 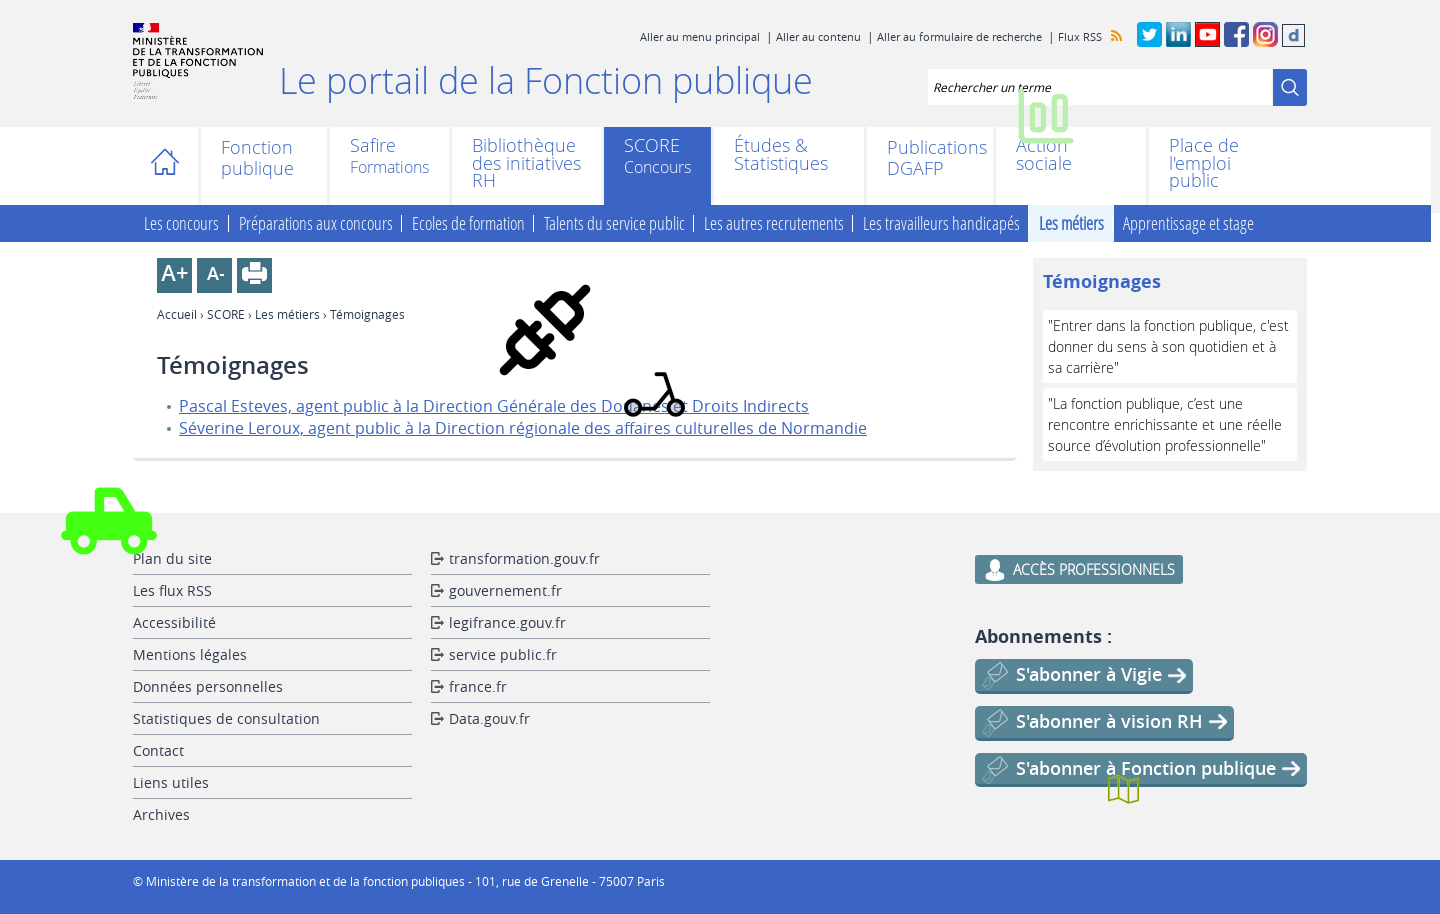 What do you see at coordinates (109, 521) in the screenshot?
I see `select pickup truck as vehicle type` at bounding box center [109, 521].